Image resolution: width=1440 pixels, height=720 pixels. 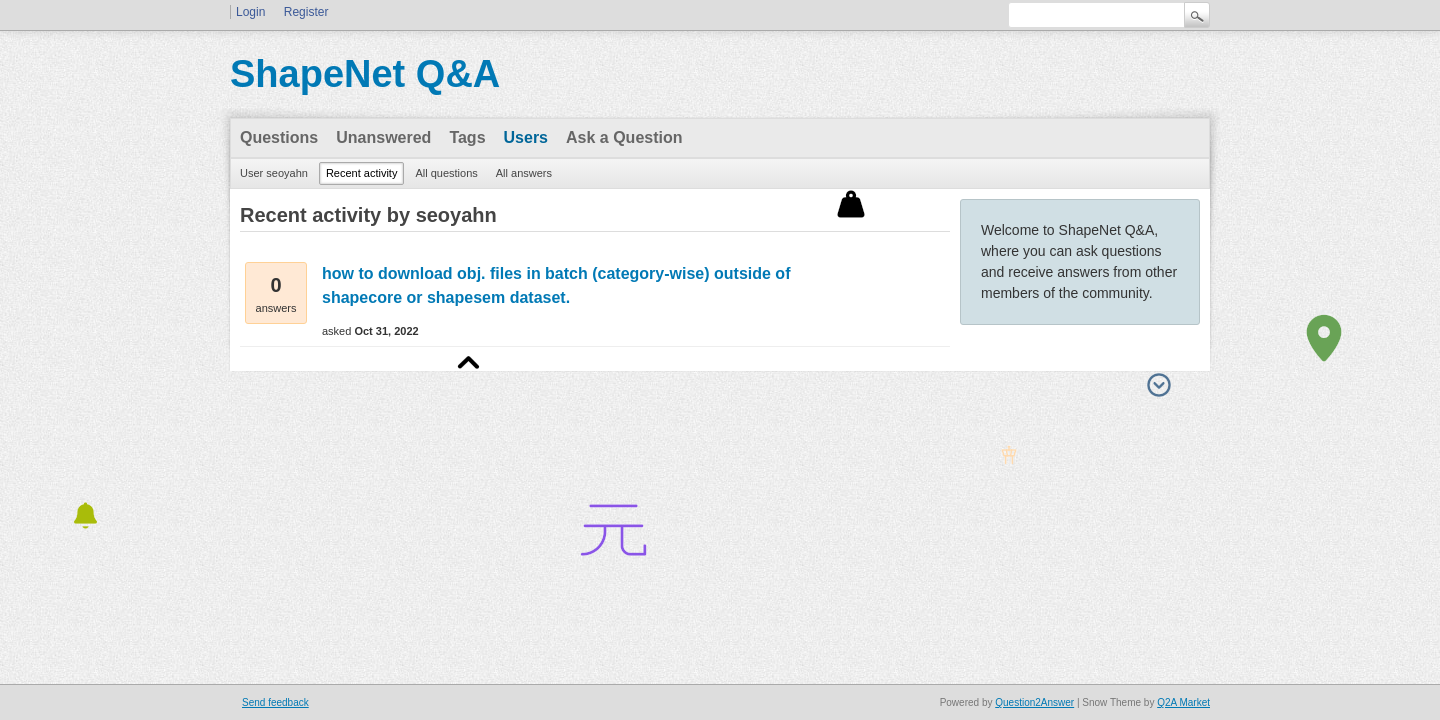 I want to click on view current location on map, so click(x=1324, y=338).